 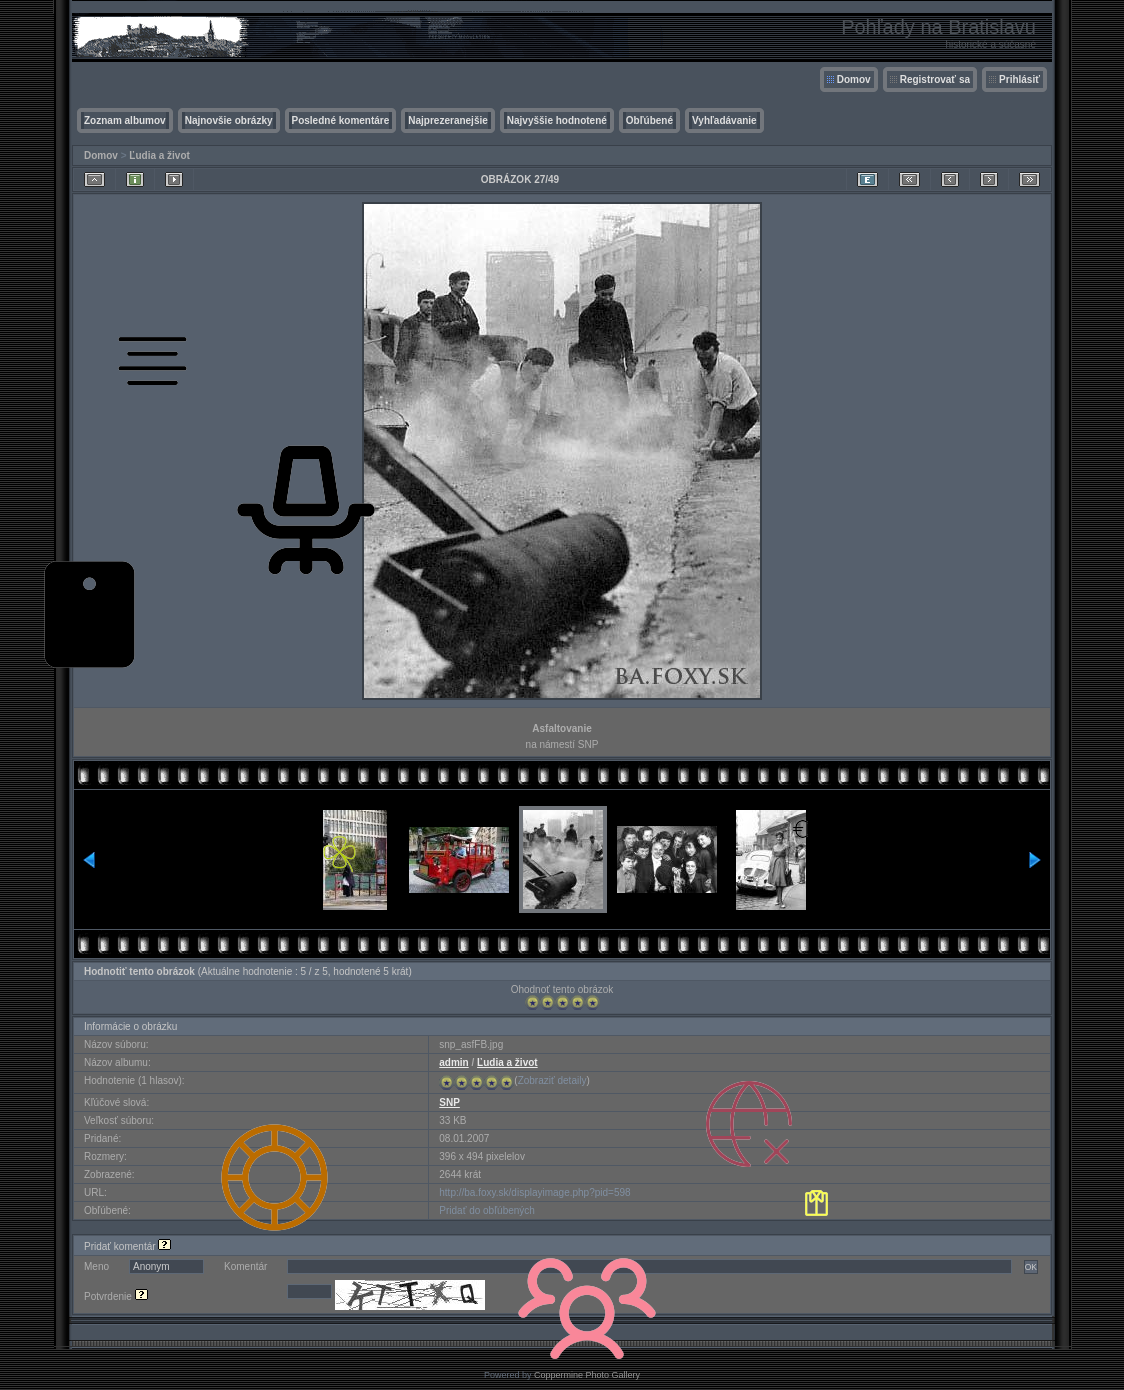 I want to click on no internet connection, so click(x=749, y=1124).